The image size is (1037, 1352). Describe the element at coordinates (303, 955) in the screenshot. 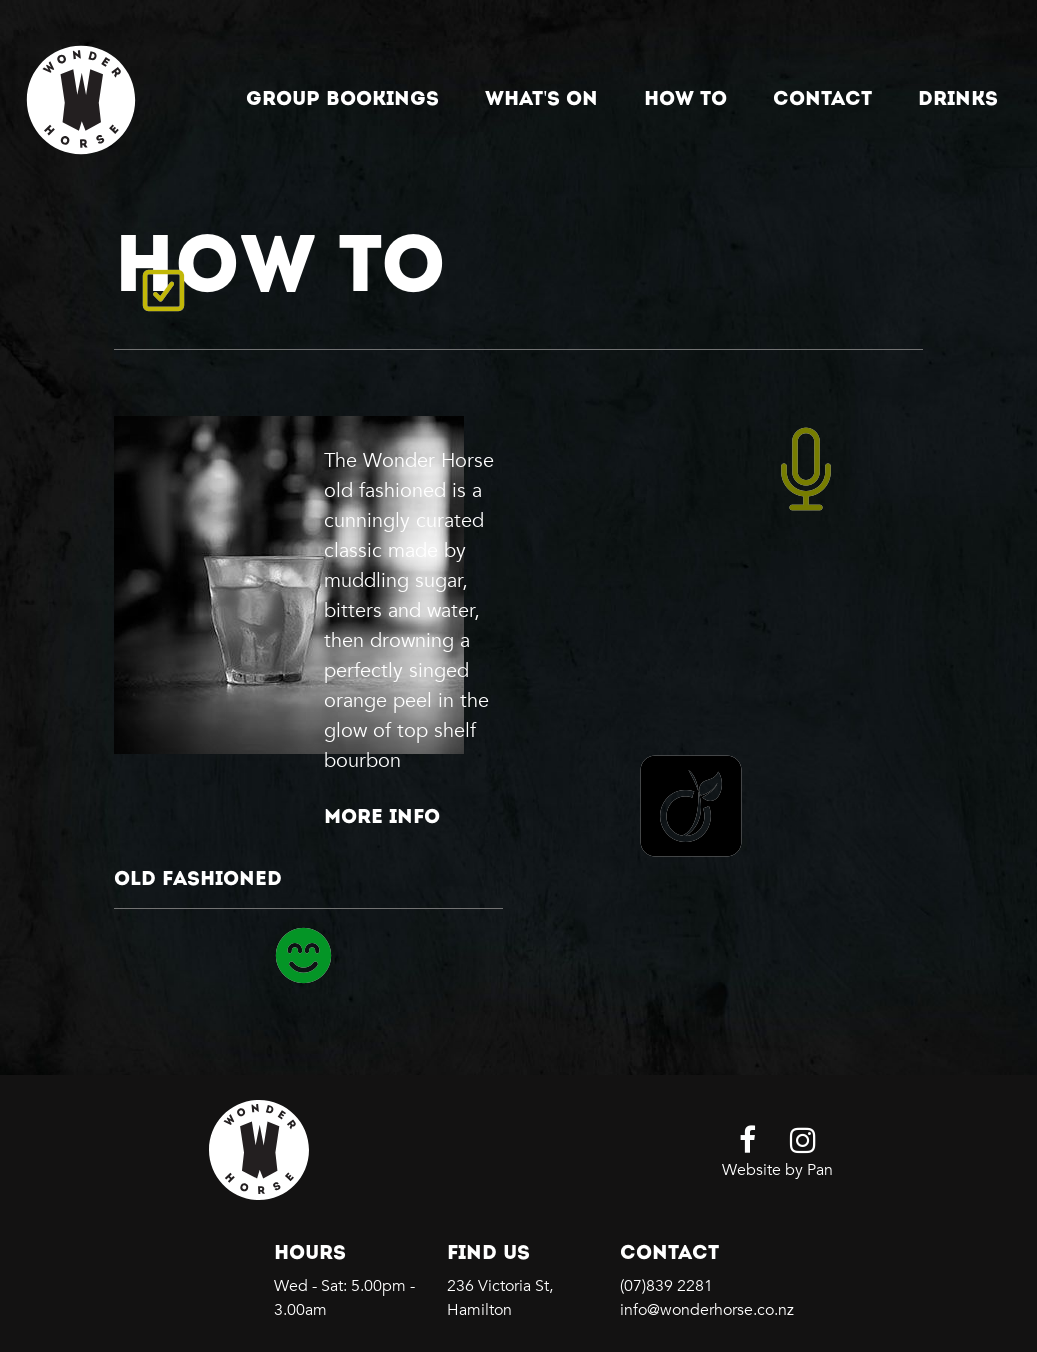

I see `add a positive reaction or emoji` at that location.